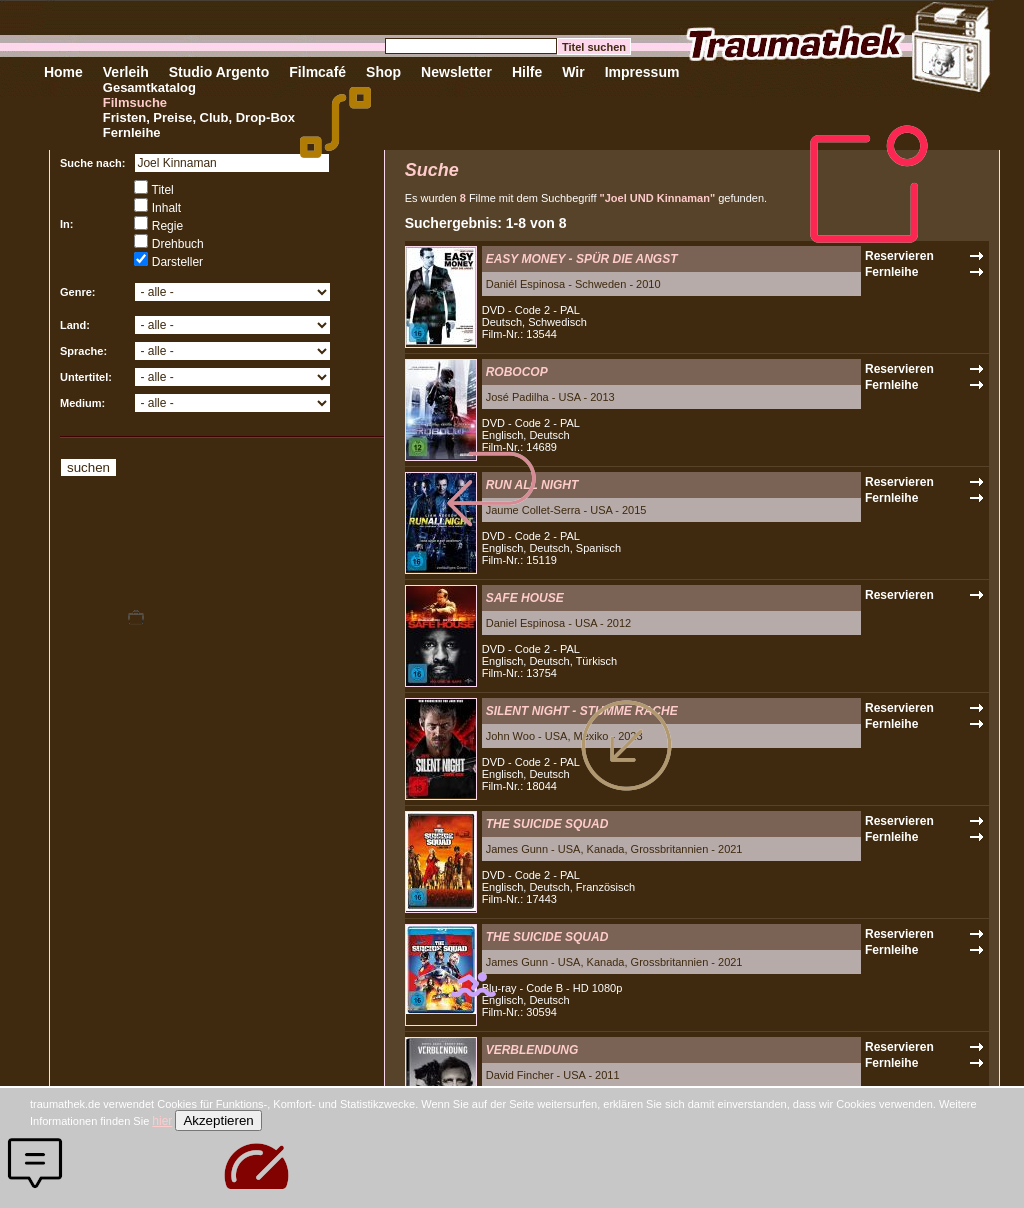  I want to click on access swimming or pool activities, so click(473, 983).